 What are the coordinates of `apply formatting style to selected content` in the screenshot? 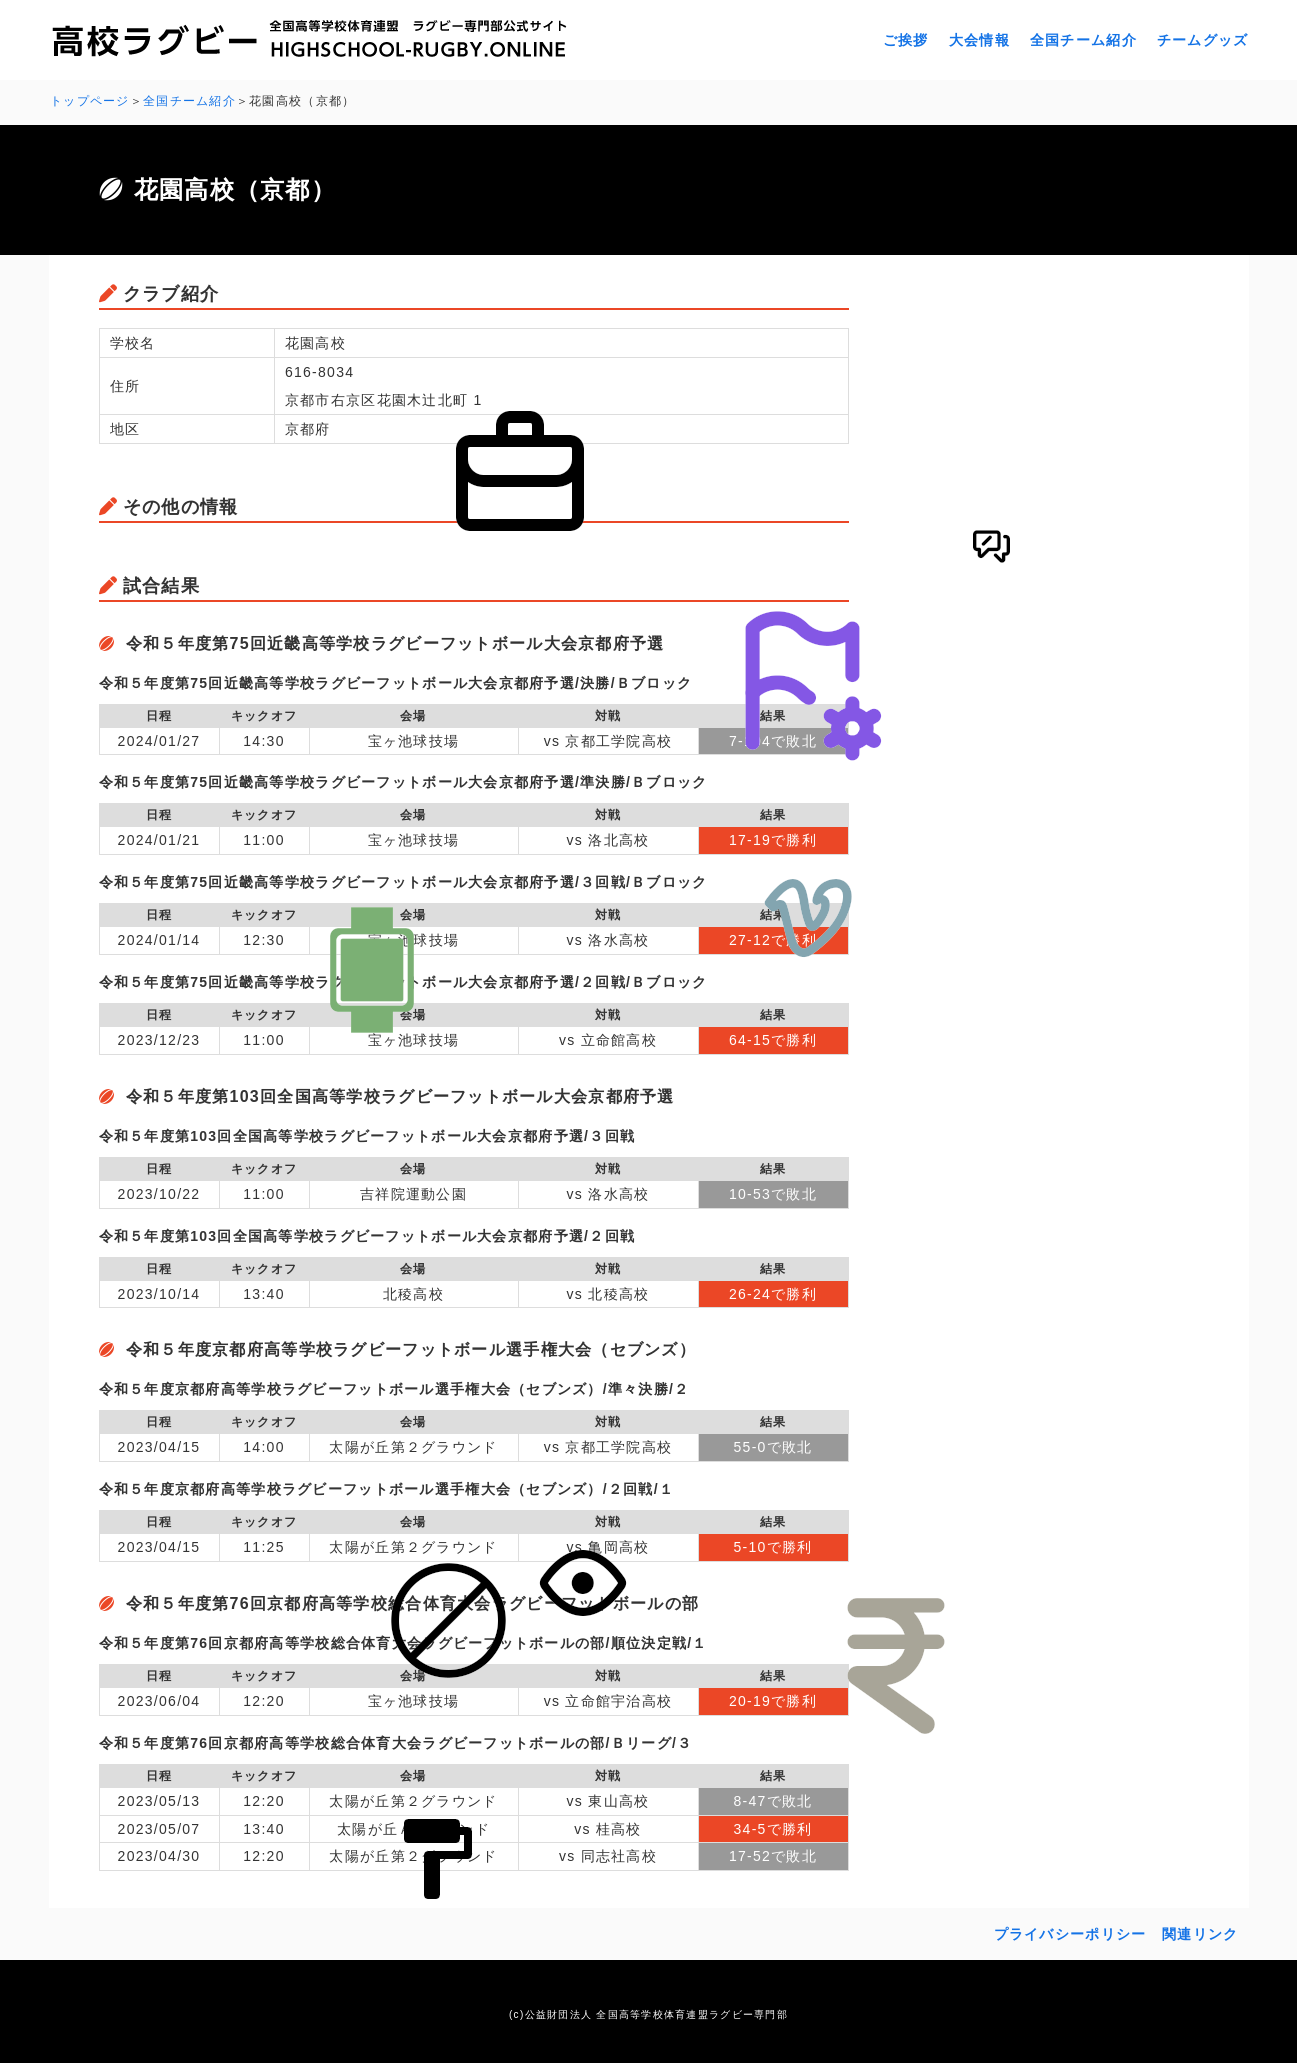 It's located at (436, 1859).